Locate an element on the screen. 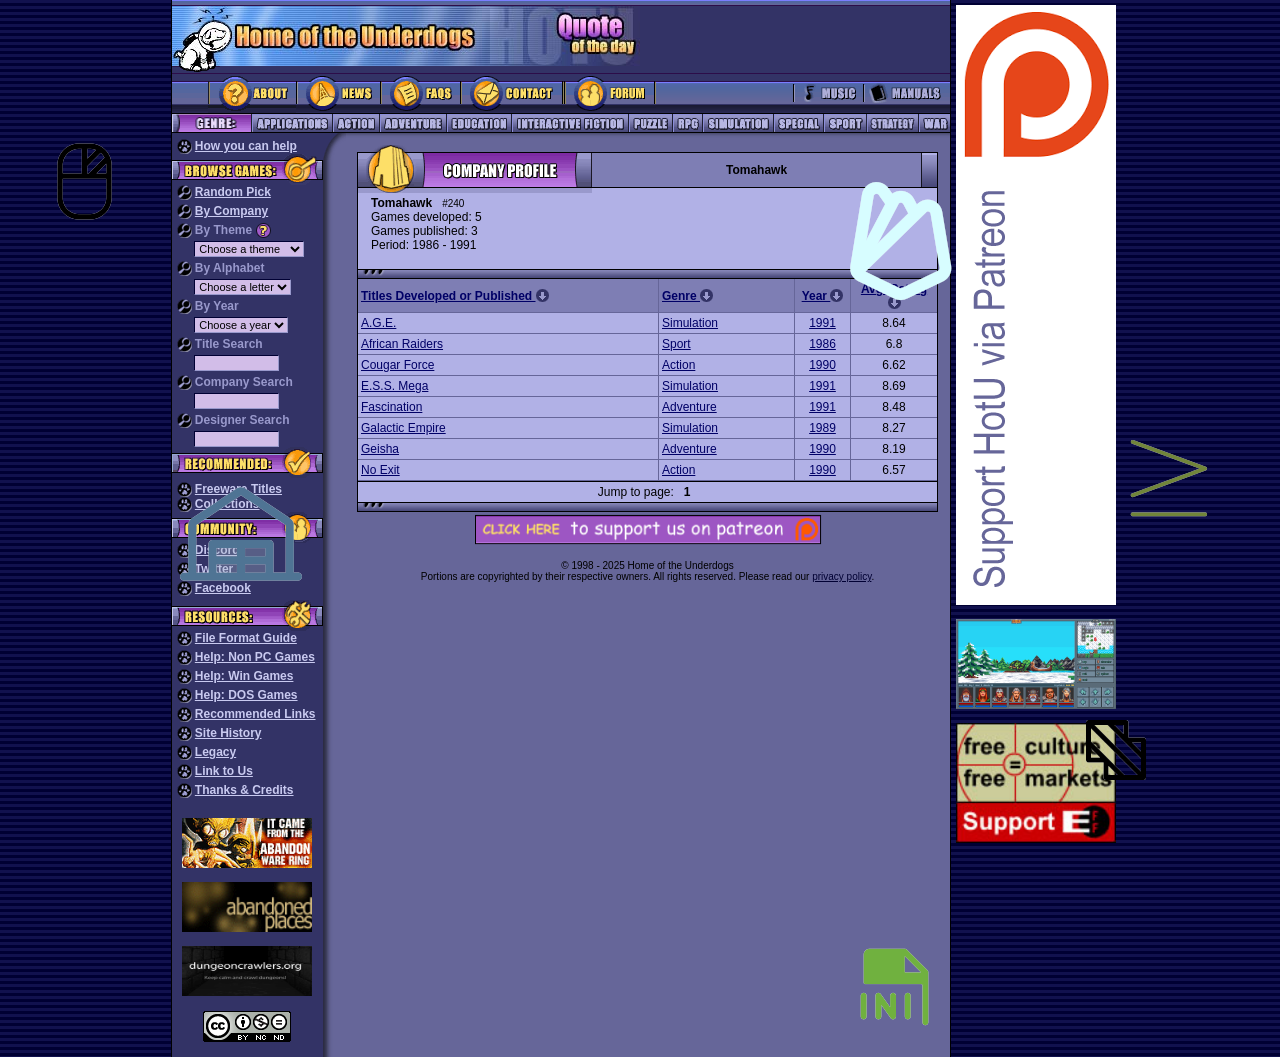 Image resolution: width=1280 pixels, height=1057 pixels. access firebase console or services is located at coordinates (901, 241).